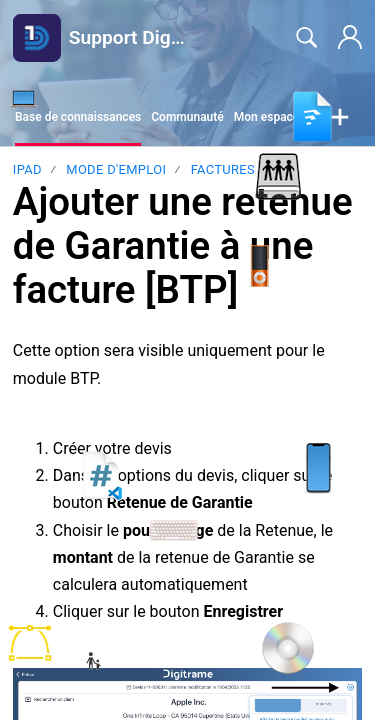  What do you see at coordinates (312, 117) in the screenshot?
I see `a SketchUp file (.skp) in your file system` at bounding box center [312, 117].